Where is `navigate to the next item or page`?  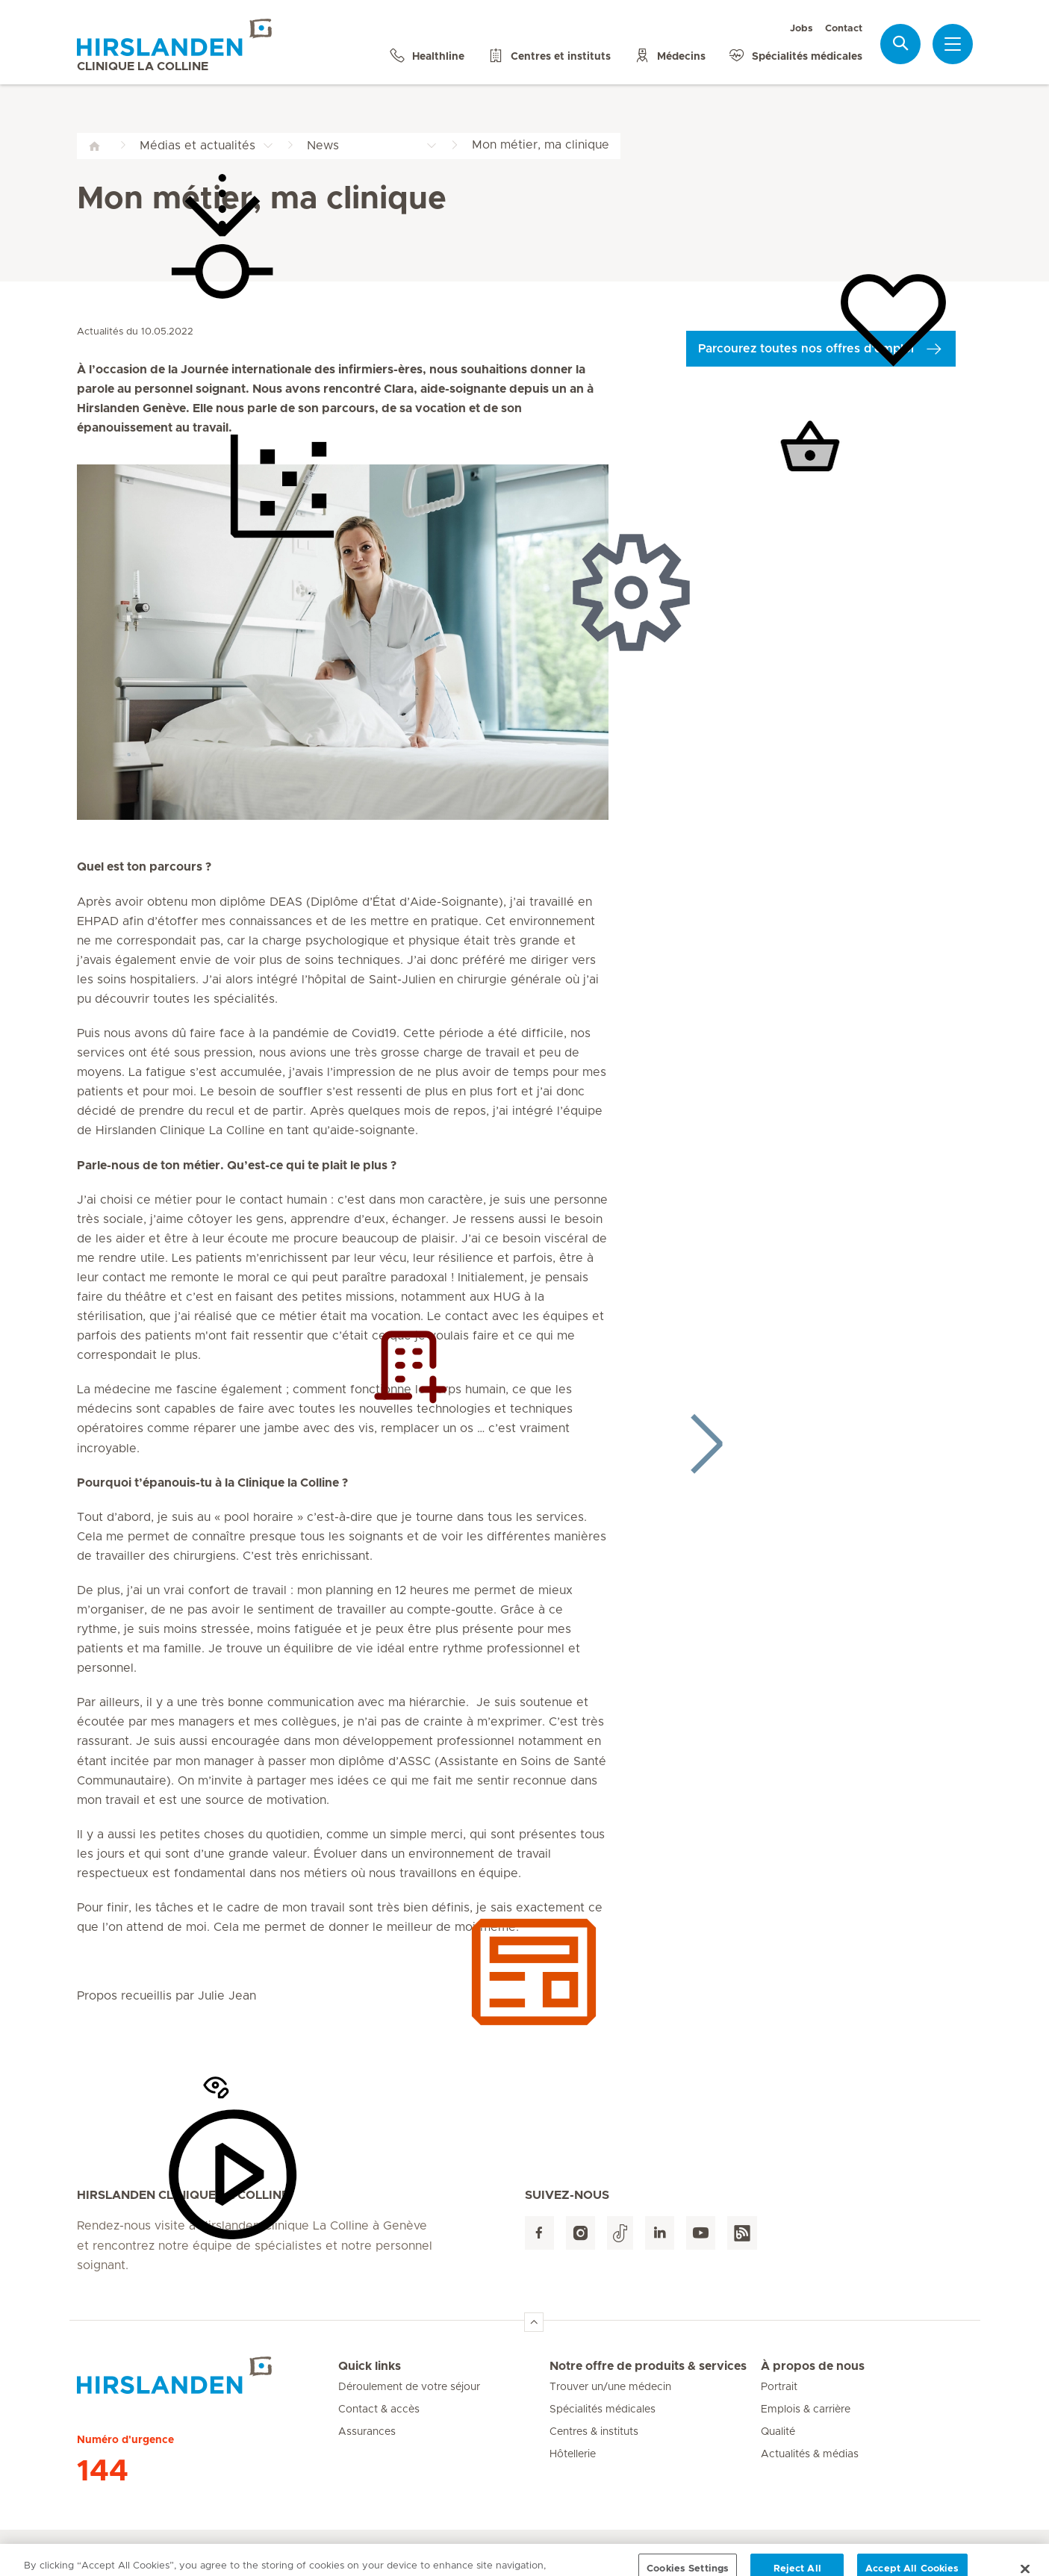 navigate to the next item or page is located at coordinates (704, 1443).